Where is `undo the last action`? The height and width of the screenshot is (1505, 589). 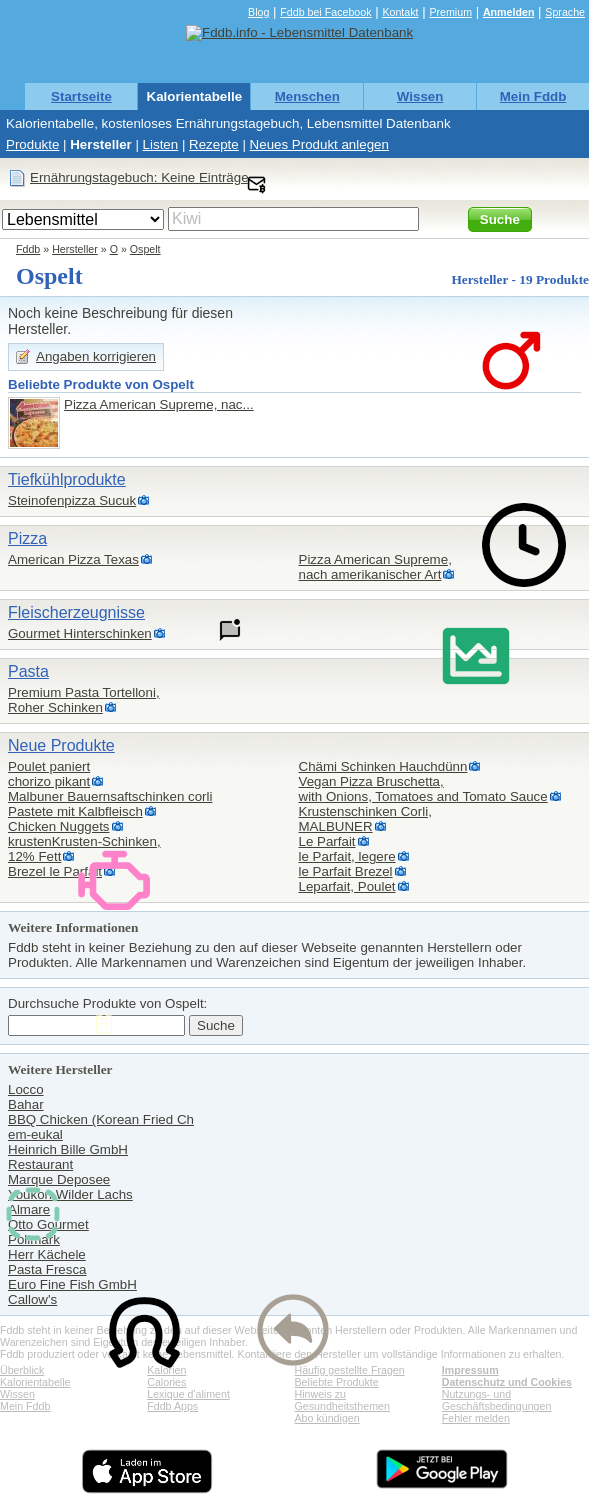
undo the last action is located at coordinates (293, 1330).